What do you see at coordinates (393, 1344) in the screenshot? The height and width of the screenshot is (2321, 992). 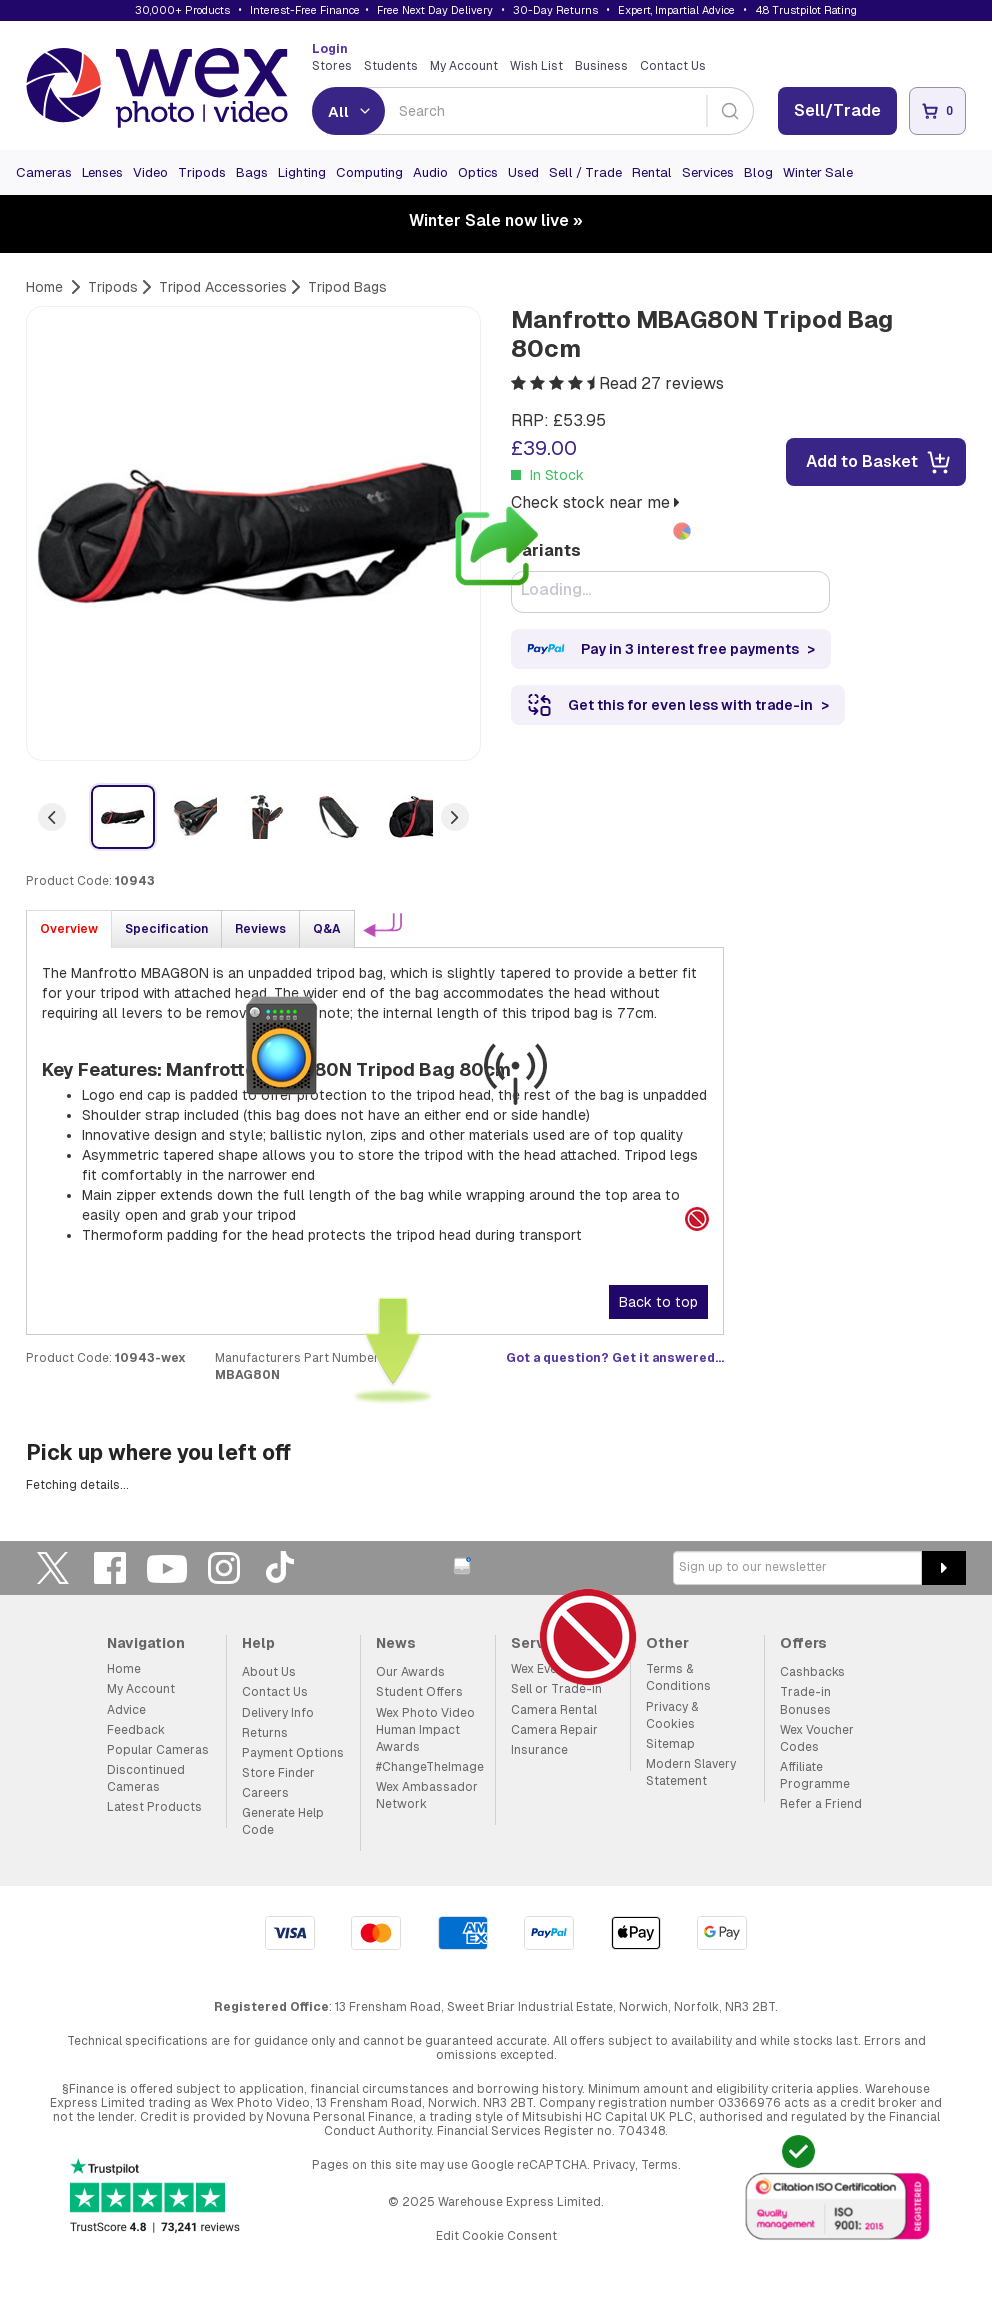 I see `save the current file or document` at bounding box center [393, 1344].